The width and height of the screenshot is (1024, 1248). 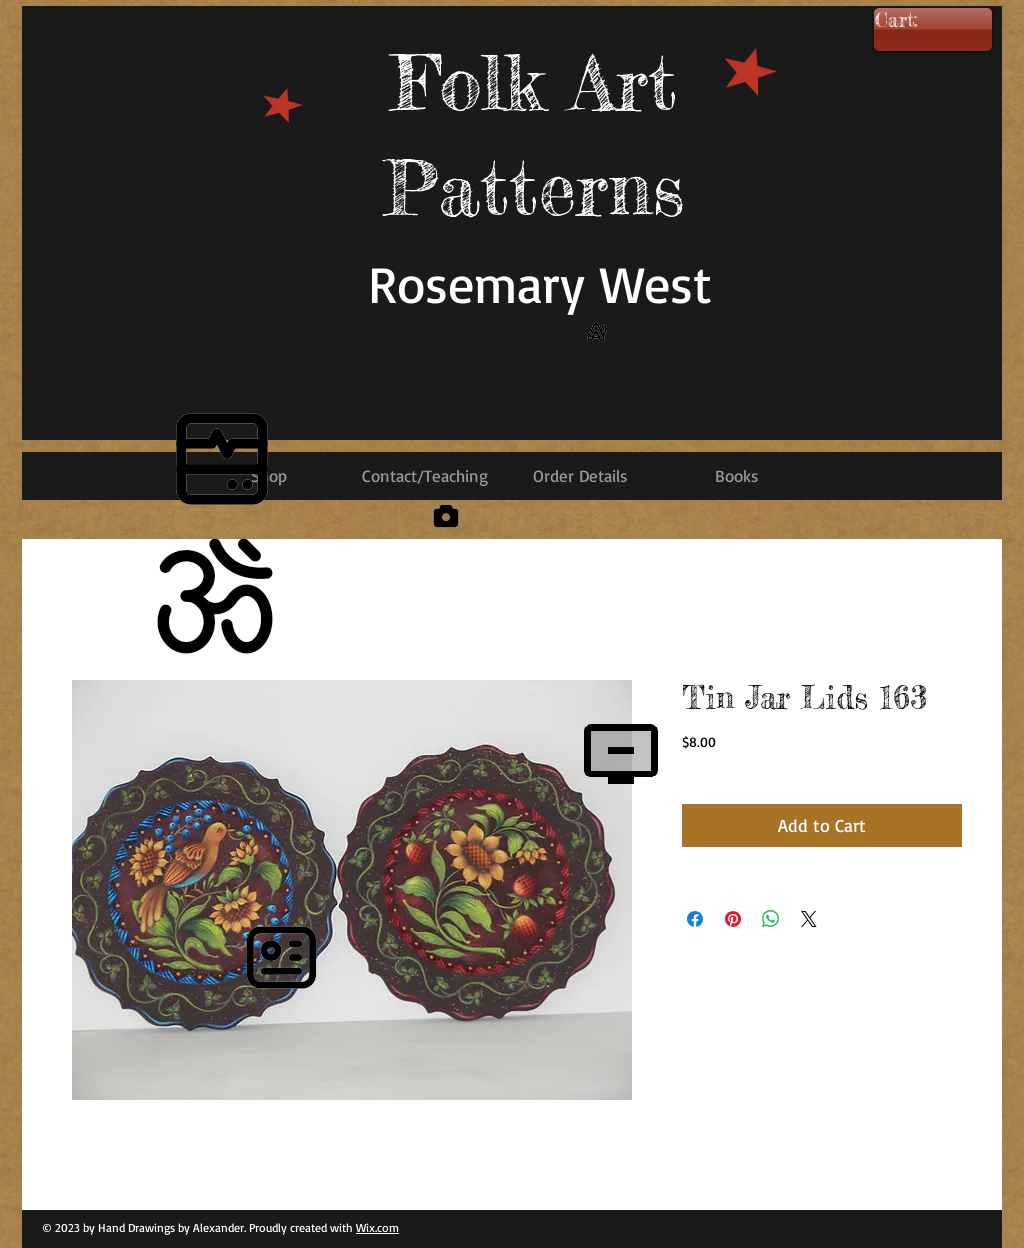 I want to click on view heart rate or vital signs data, so click(x=222, y=459).